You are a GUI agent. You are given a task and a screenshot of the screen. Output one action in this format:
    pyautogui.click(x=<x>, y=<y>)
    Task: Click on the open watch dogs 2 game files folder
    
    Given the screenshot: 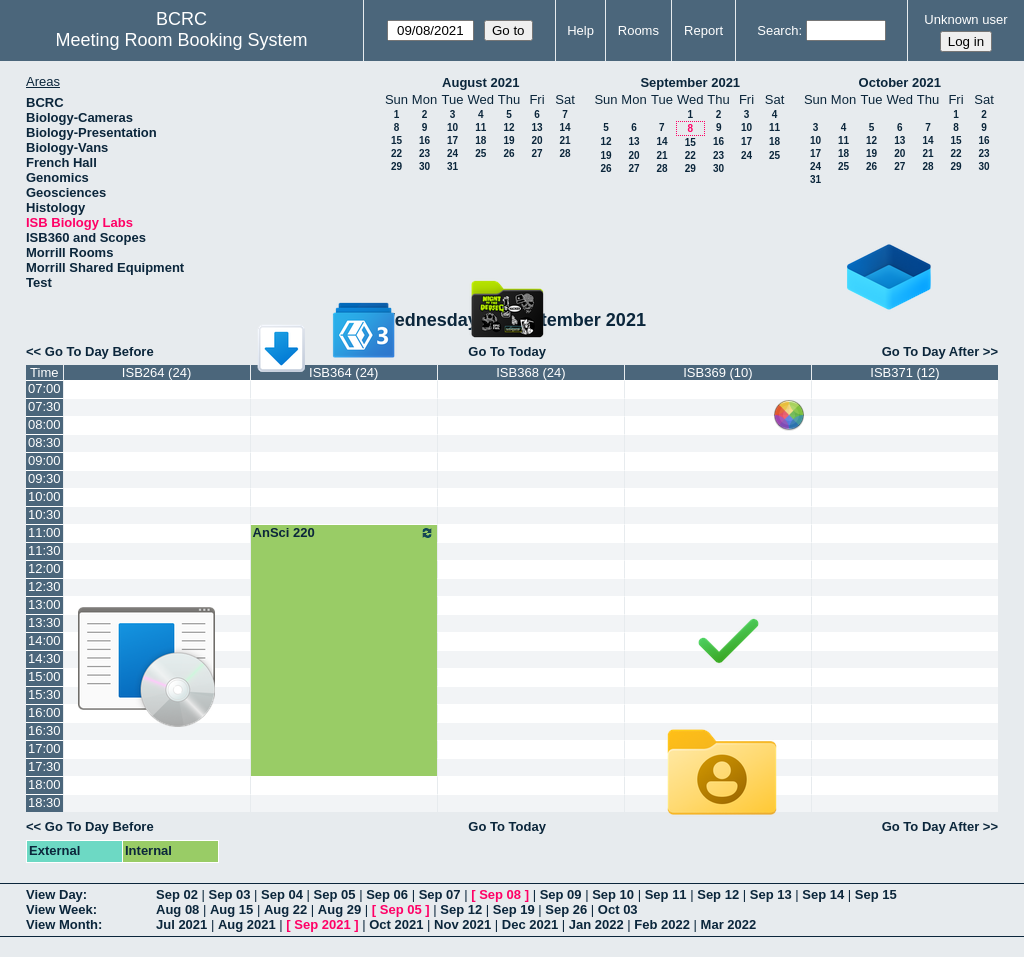 What is the action you would take?
    pyautogui.click(x=507, y=311)
    